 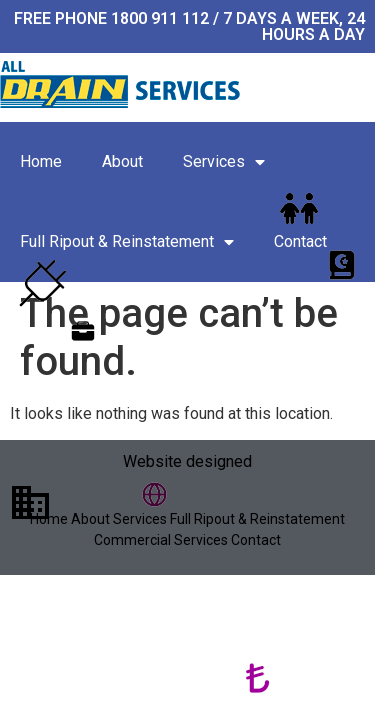 What do you see at coordinates (83, 331) in the screenshot?
I see `access work or business-related content` at bounding box center [83, 331].